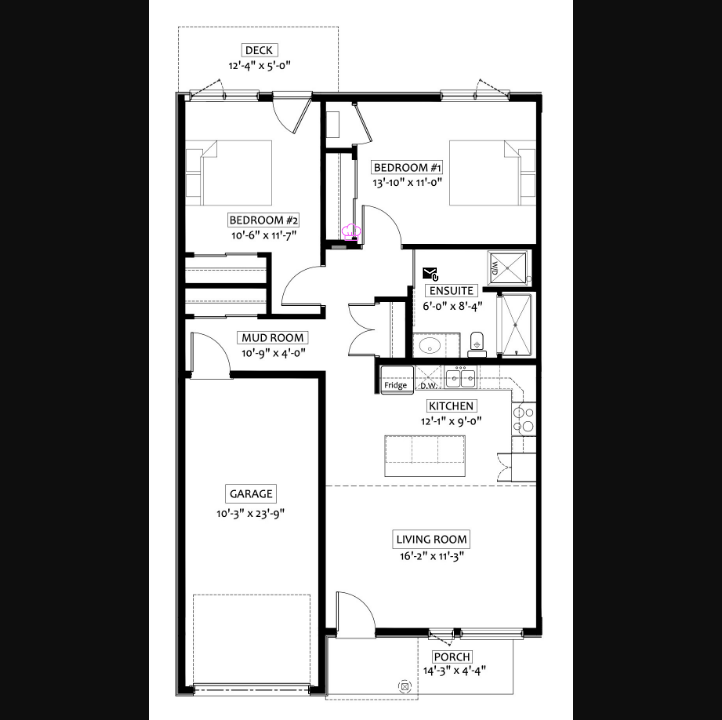 The image size is (722, 720). What do you see at coordinates (430, 274) in the screenshot?
I see `attach a file to an email` at bounding box center [430, 274].